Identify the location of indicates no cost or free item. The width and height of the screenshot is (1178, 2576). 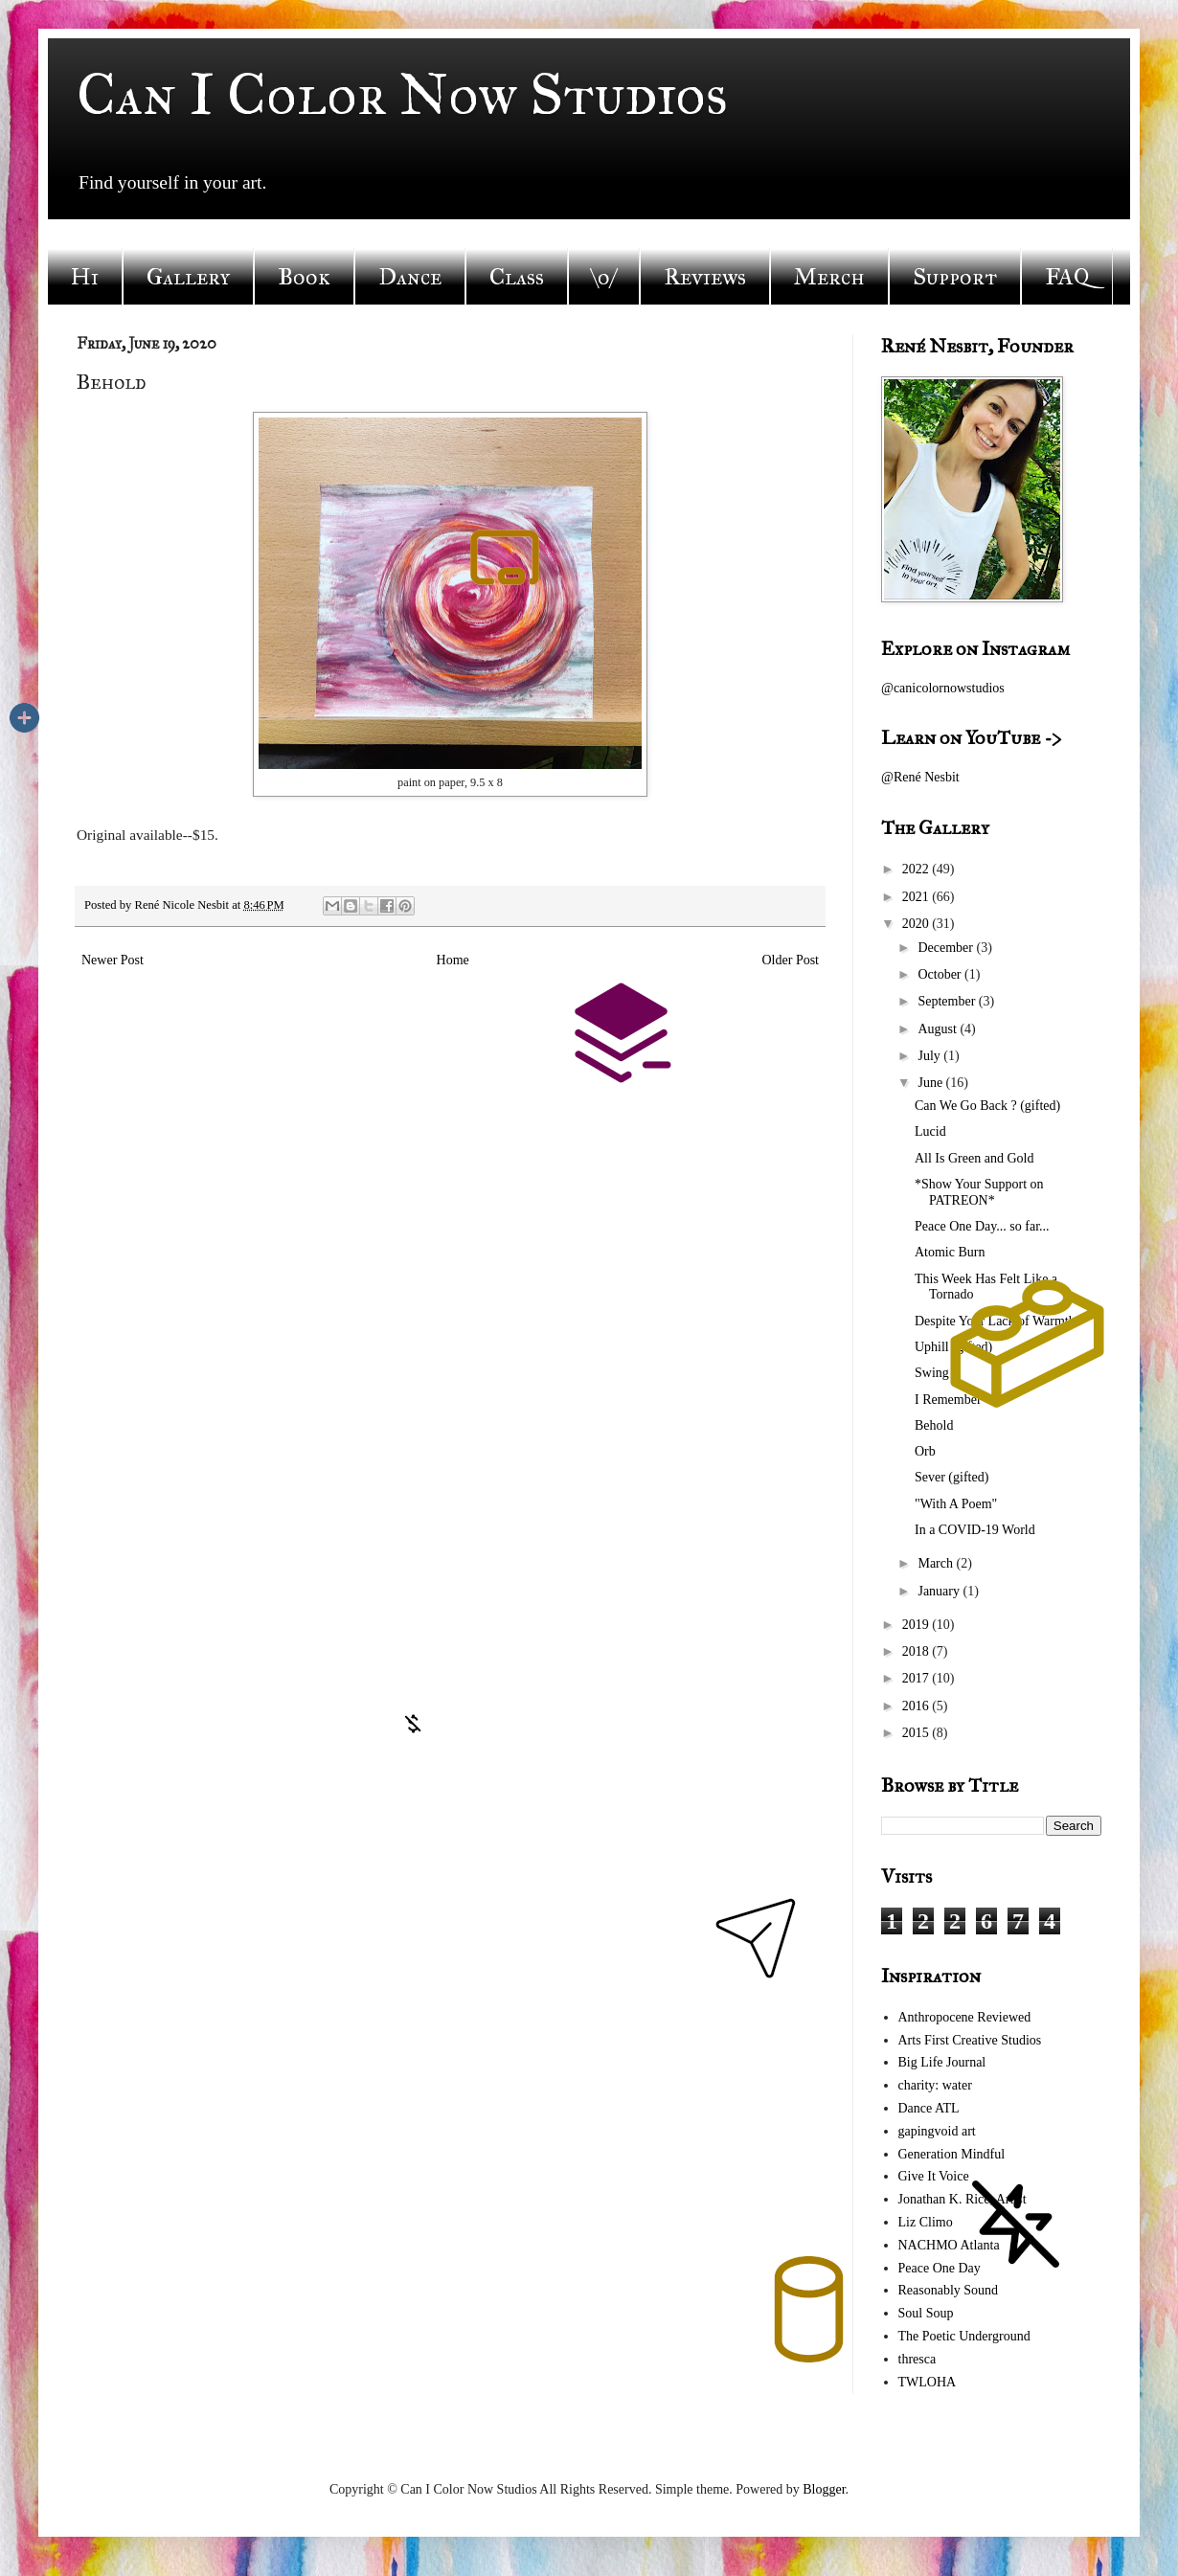
(413, 1724).